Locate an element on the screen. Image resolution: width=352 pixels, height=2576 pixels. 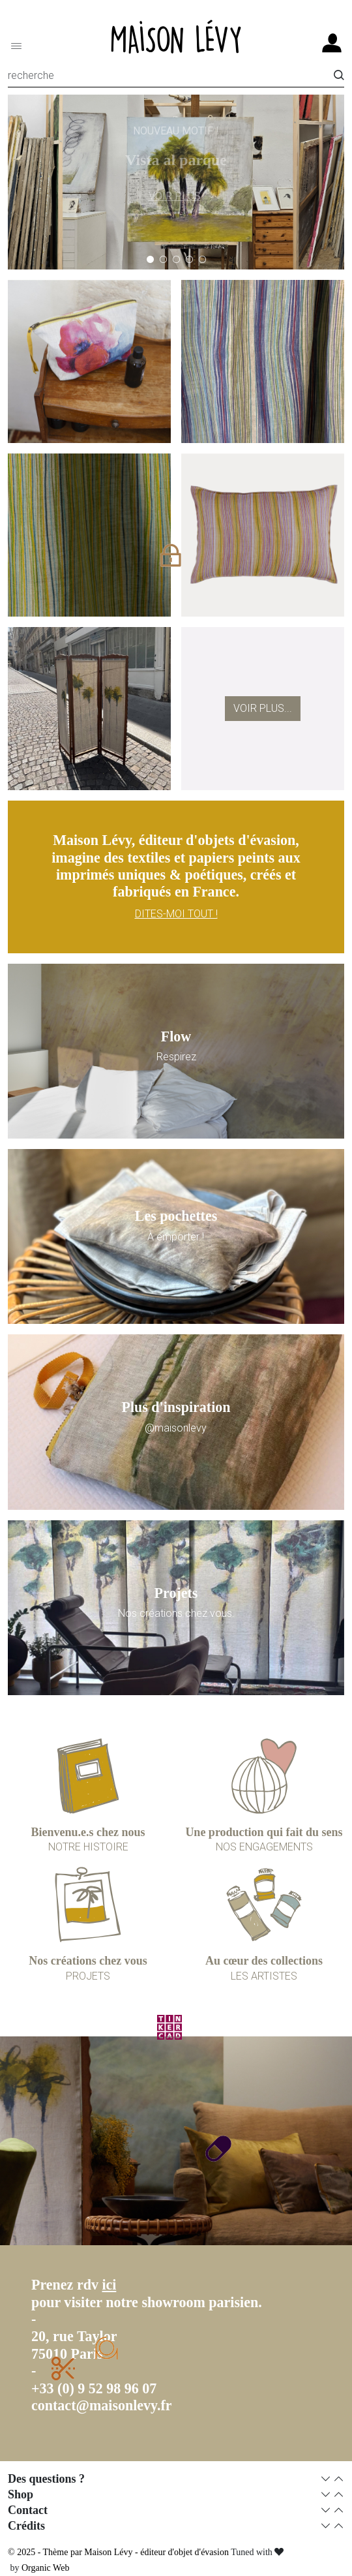
open tinkercad 3d design application is located at coordinates (169, 2027).